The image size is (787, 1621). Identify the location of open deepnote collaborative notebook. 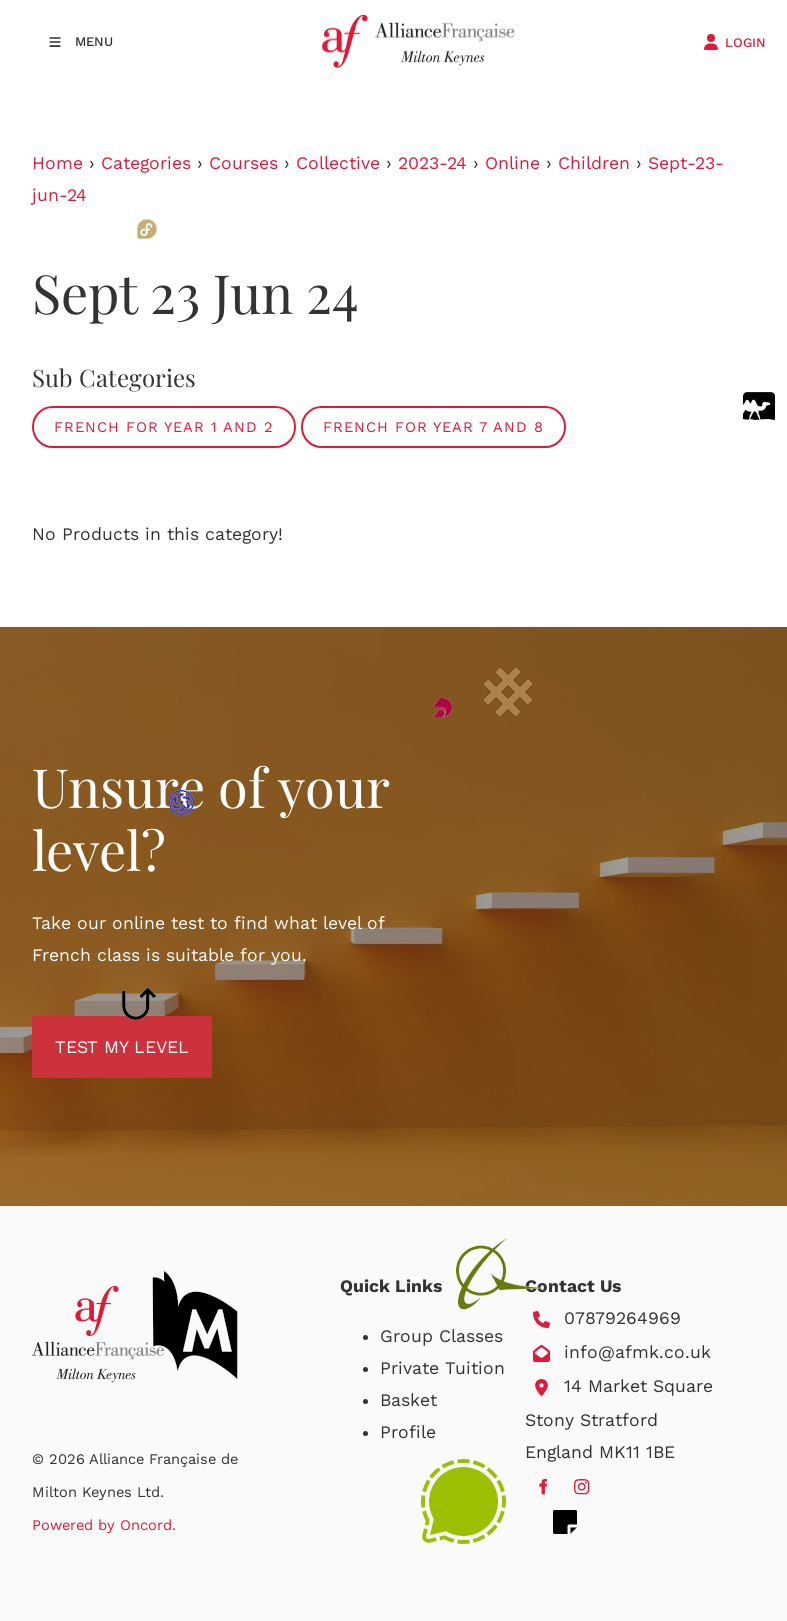
(442, 707).